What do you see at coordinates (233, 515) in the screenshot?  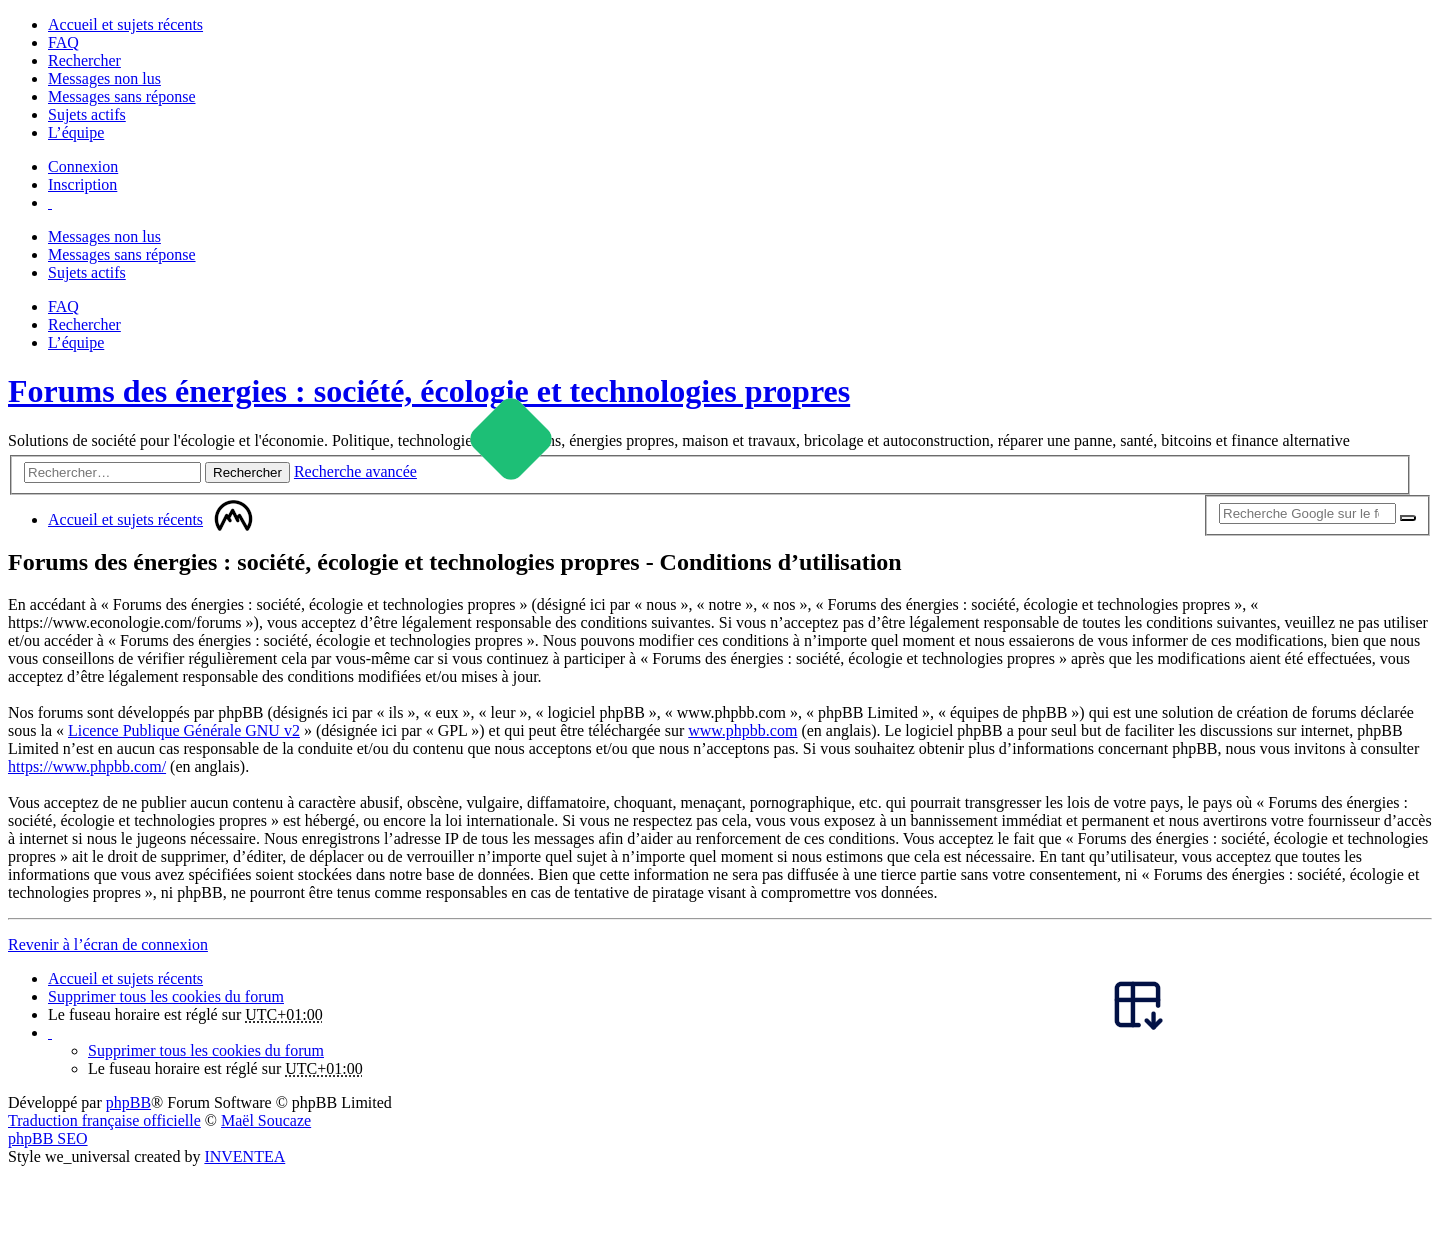 I see `connect to NordVPN` at bounding box center [233, 515].